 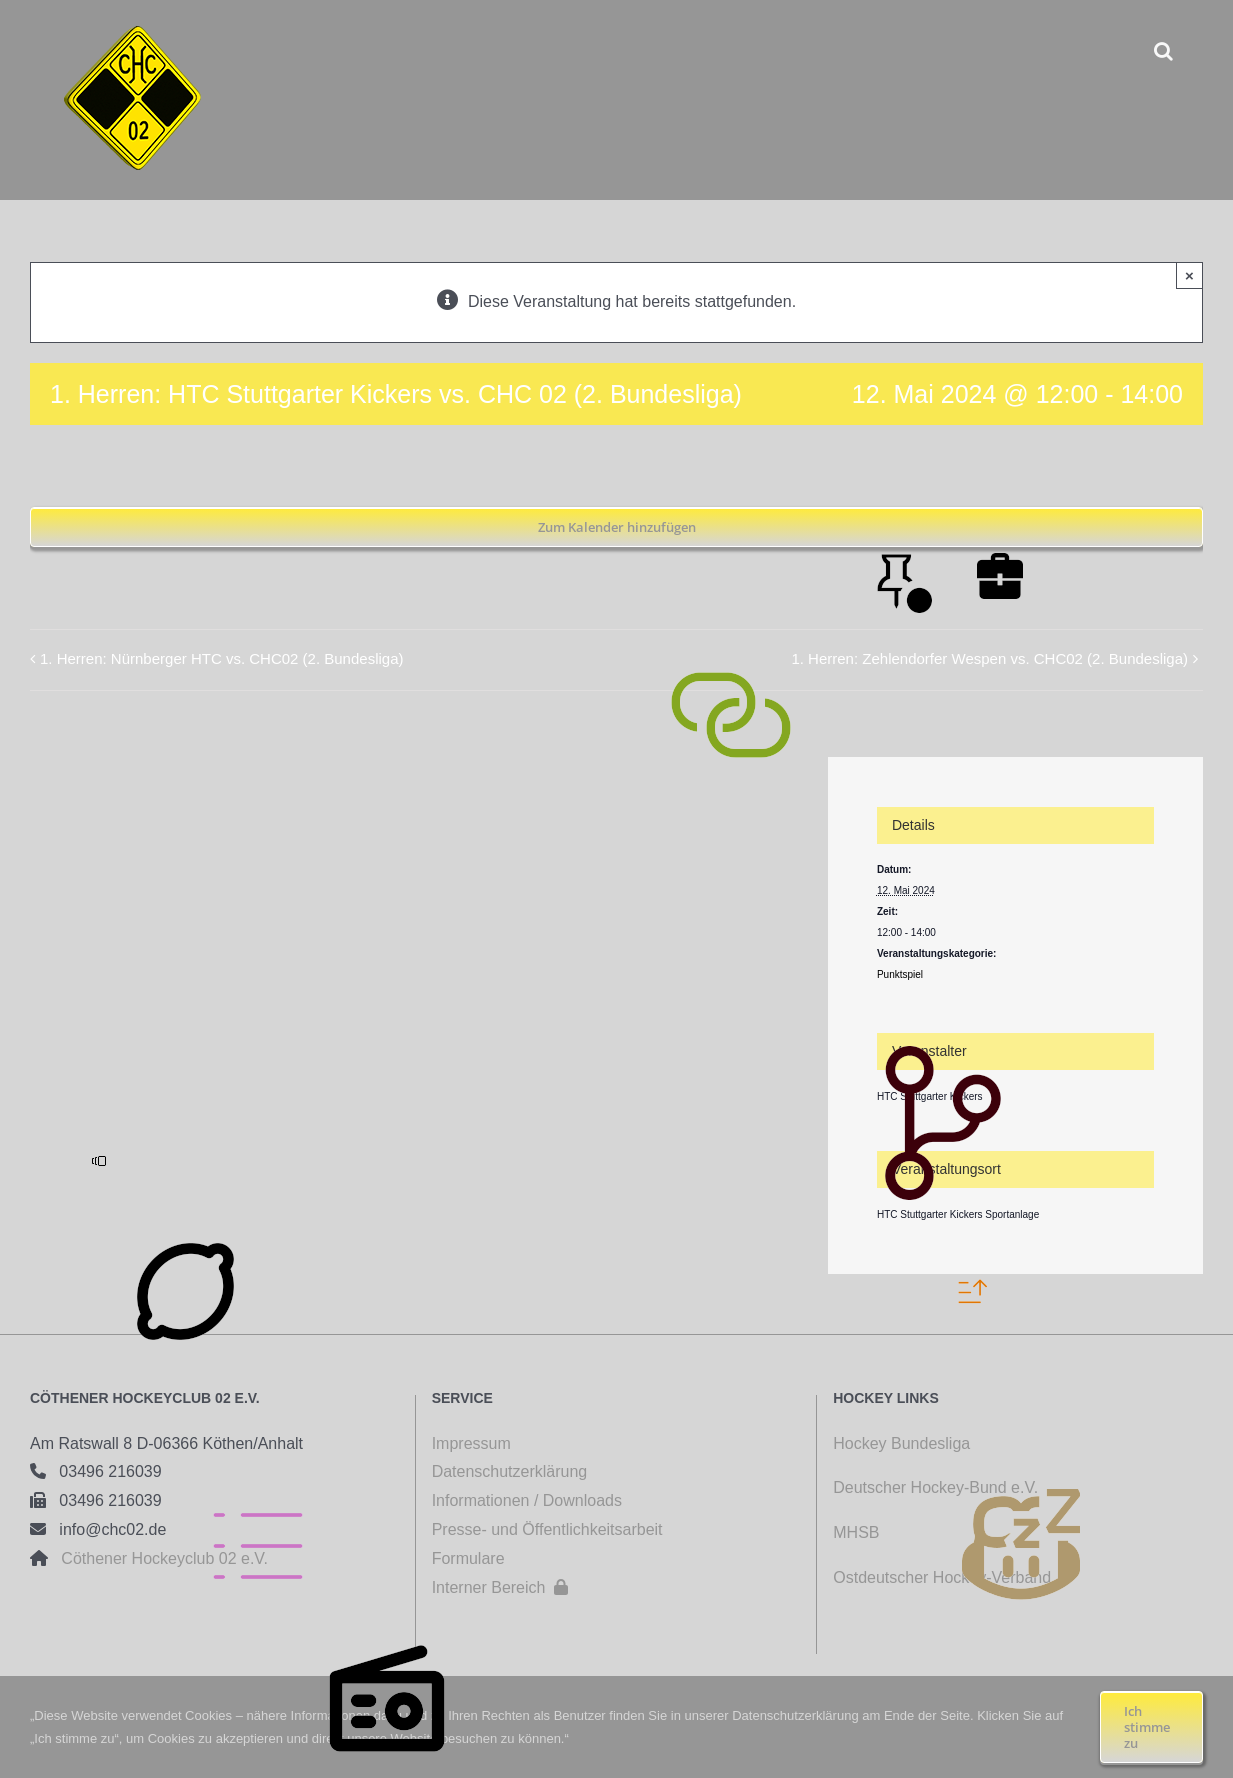 What do you see at coordinates (898, 579) in the screenshot?
I see `pinned file with unsaved changes` at bounding box center [898, 579].